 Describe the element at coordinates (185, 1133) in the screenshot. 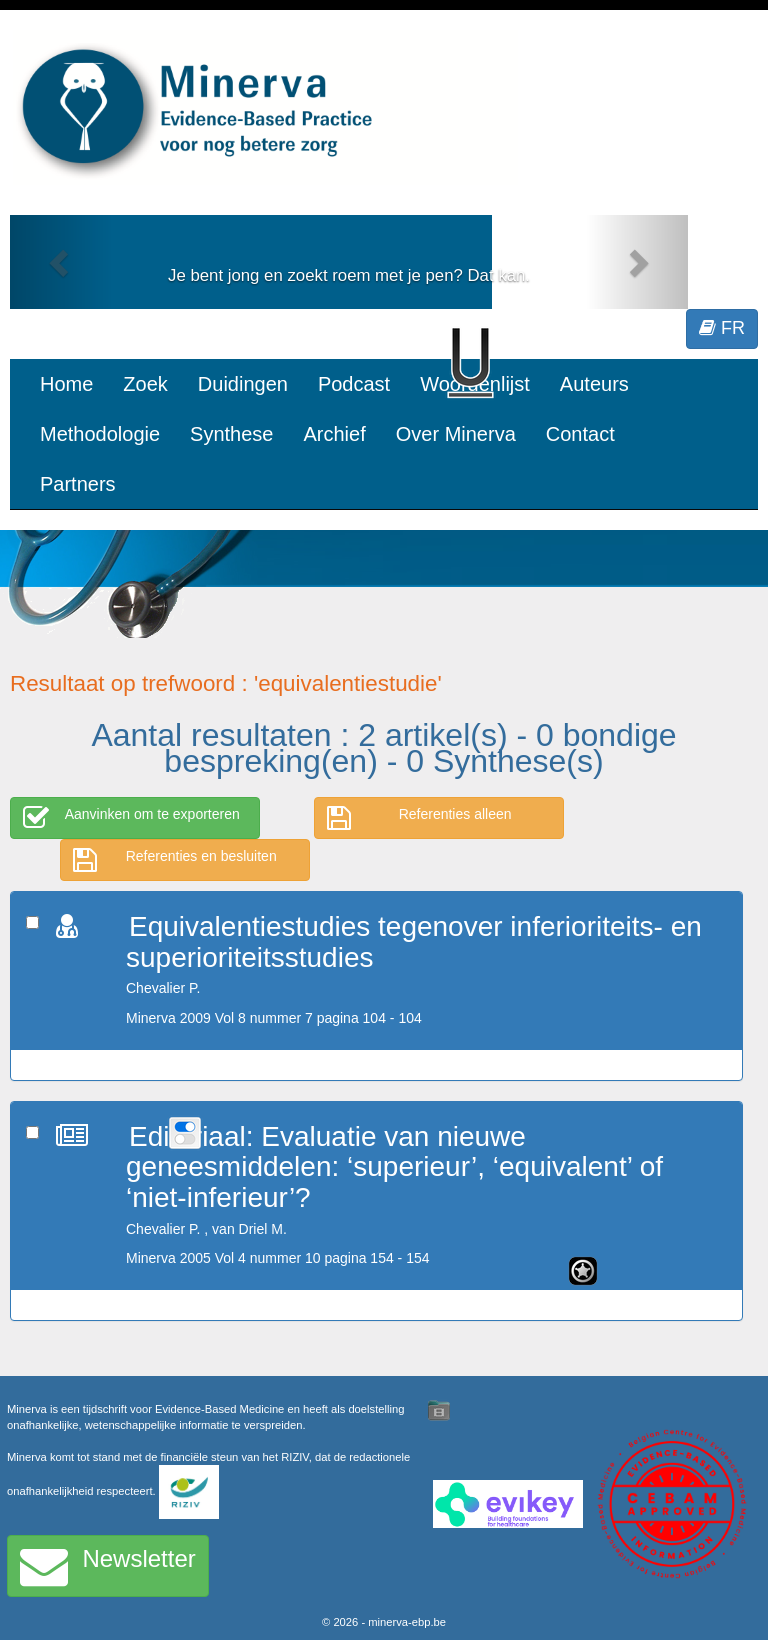

I see `open gnome tweaks to customize desktop settings` at that location.